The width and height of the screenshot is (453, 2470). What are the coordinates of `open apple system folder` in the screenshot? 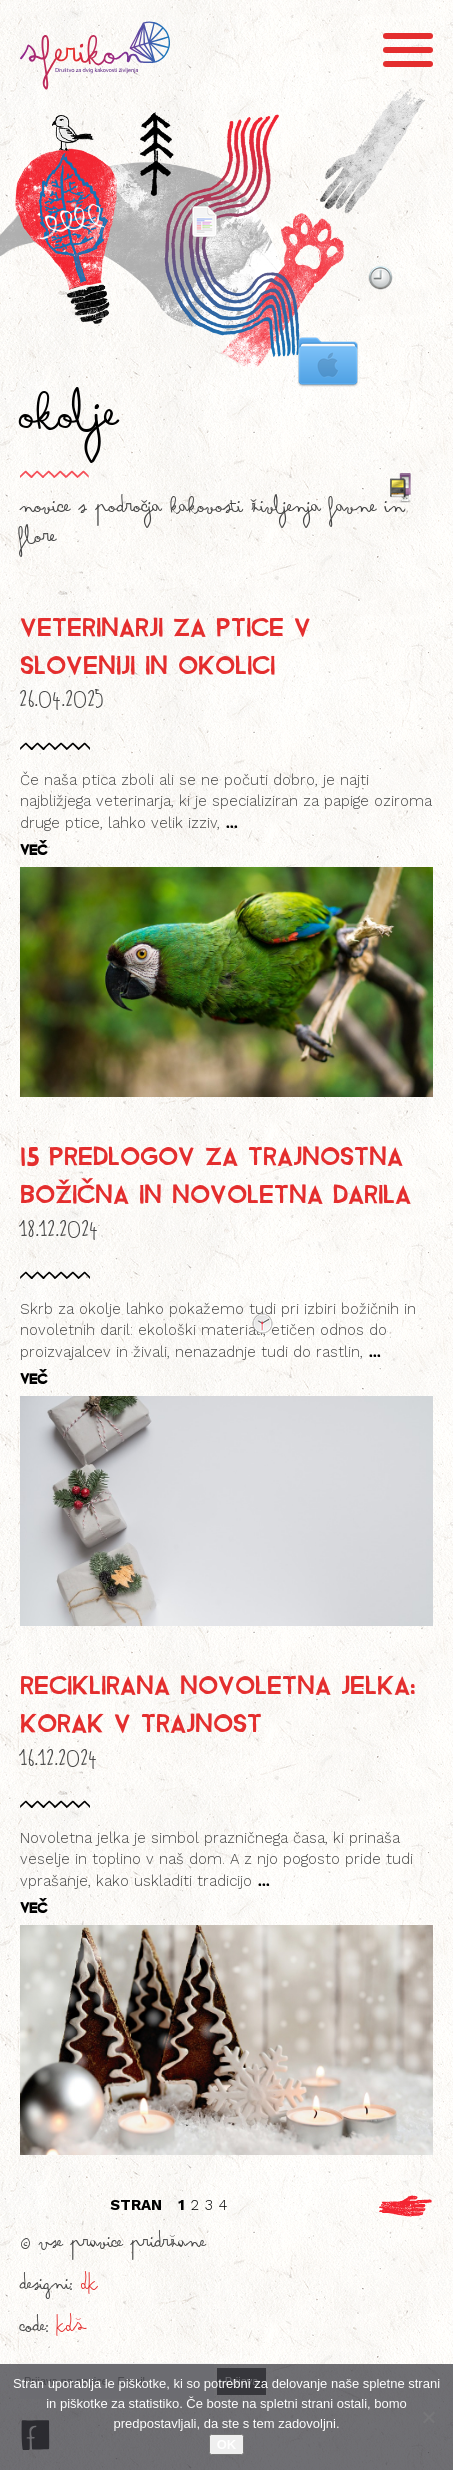 It's located at (328, 361).